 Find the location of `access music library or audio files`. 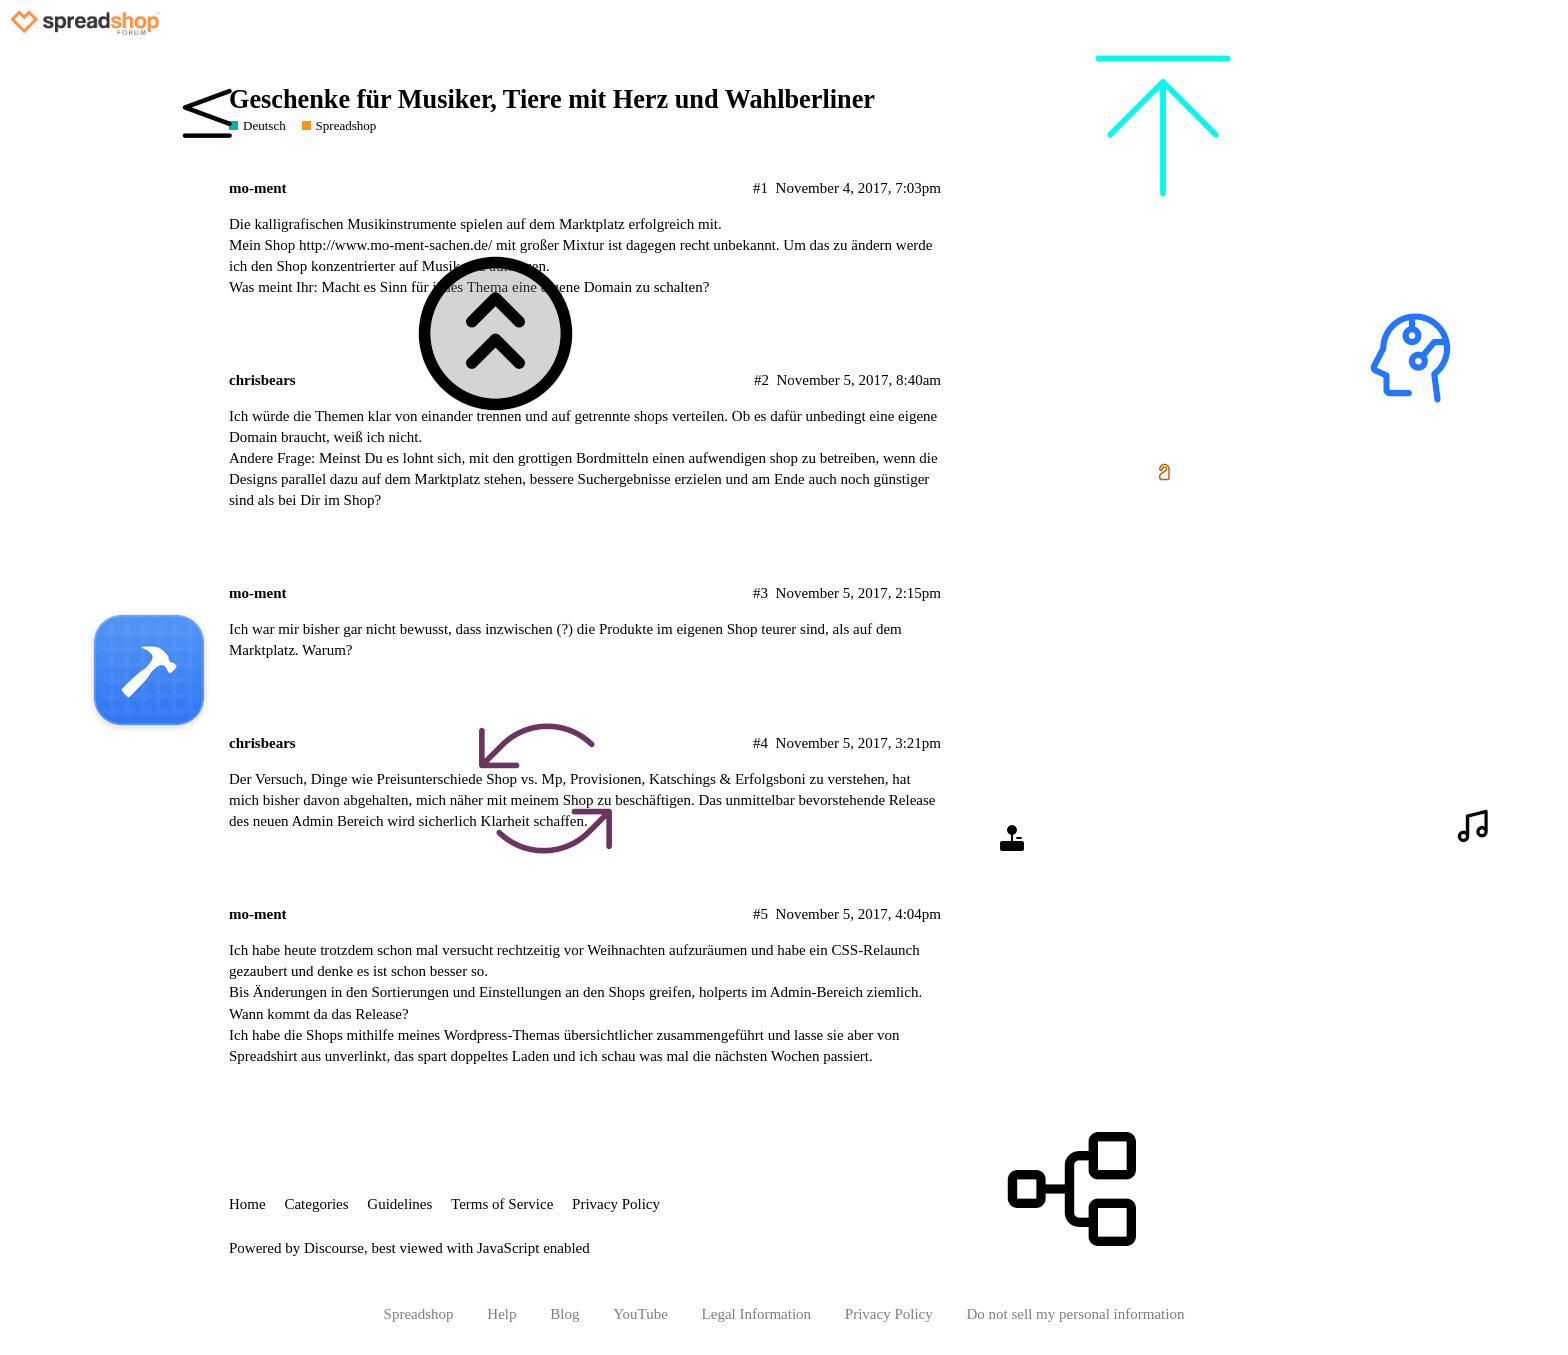

access music library or audio files is located at coordinates (1474, 826).